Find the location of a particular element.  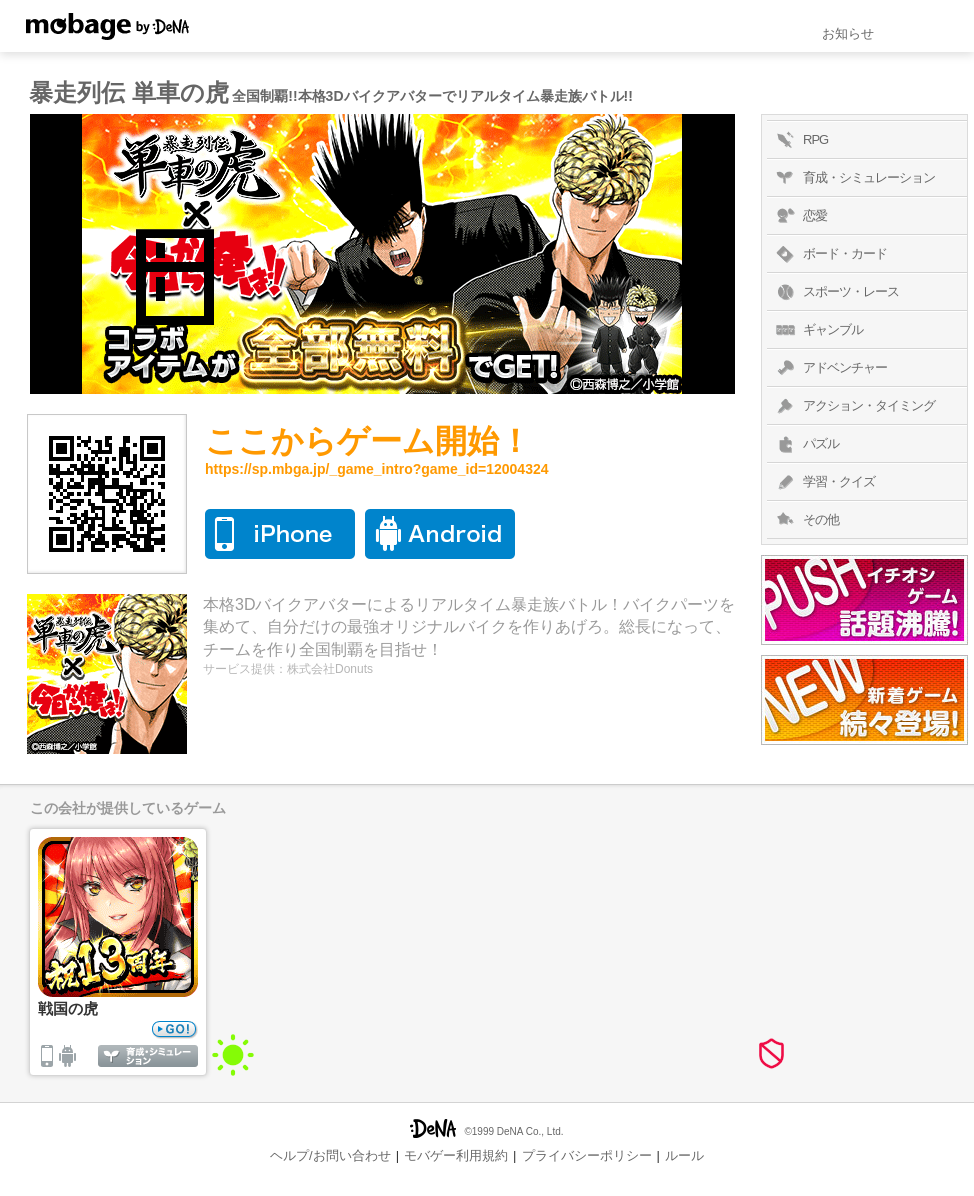

blocked or banned protection status is located at coordinates (771, 1053).